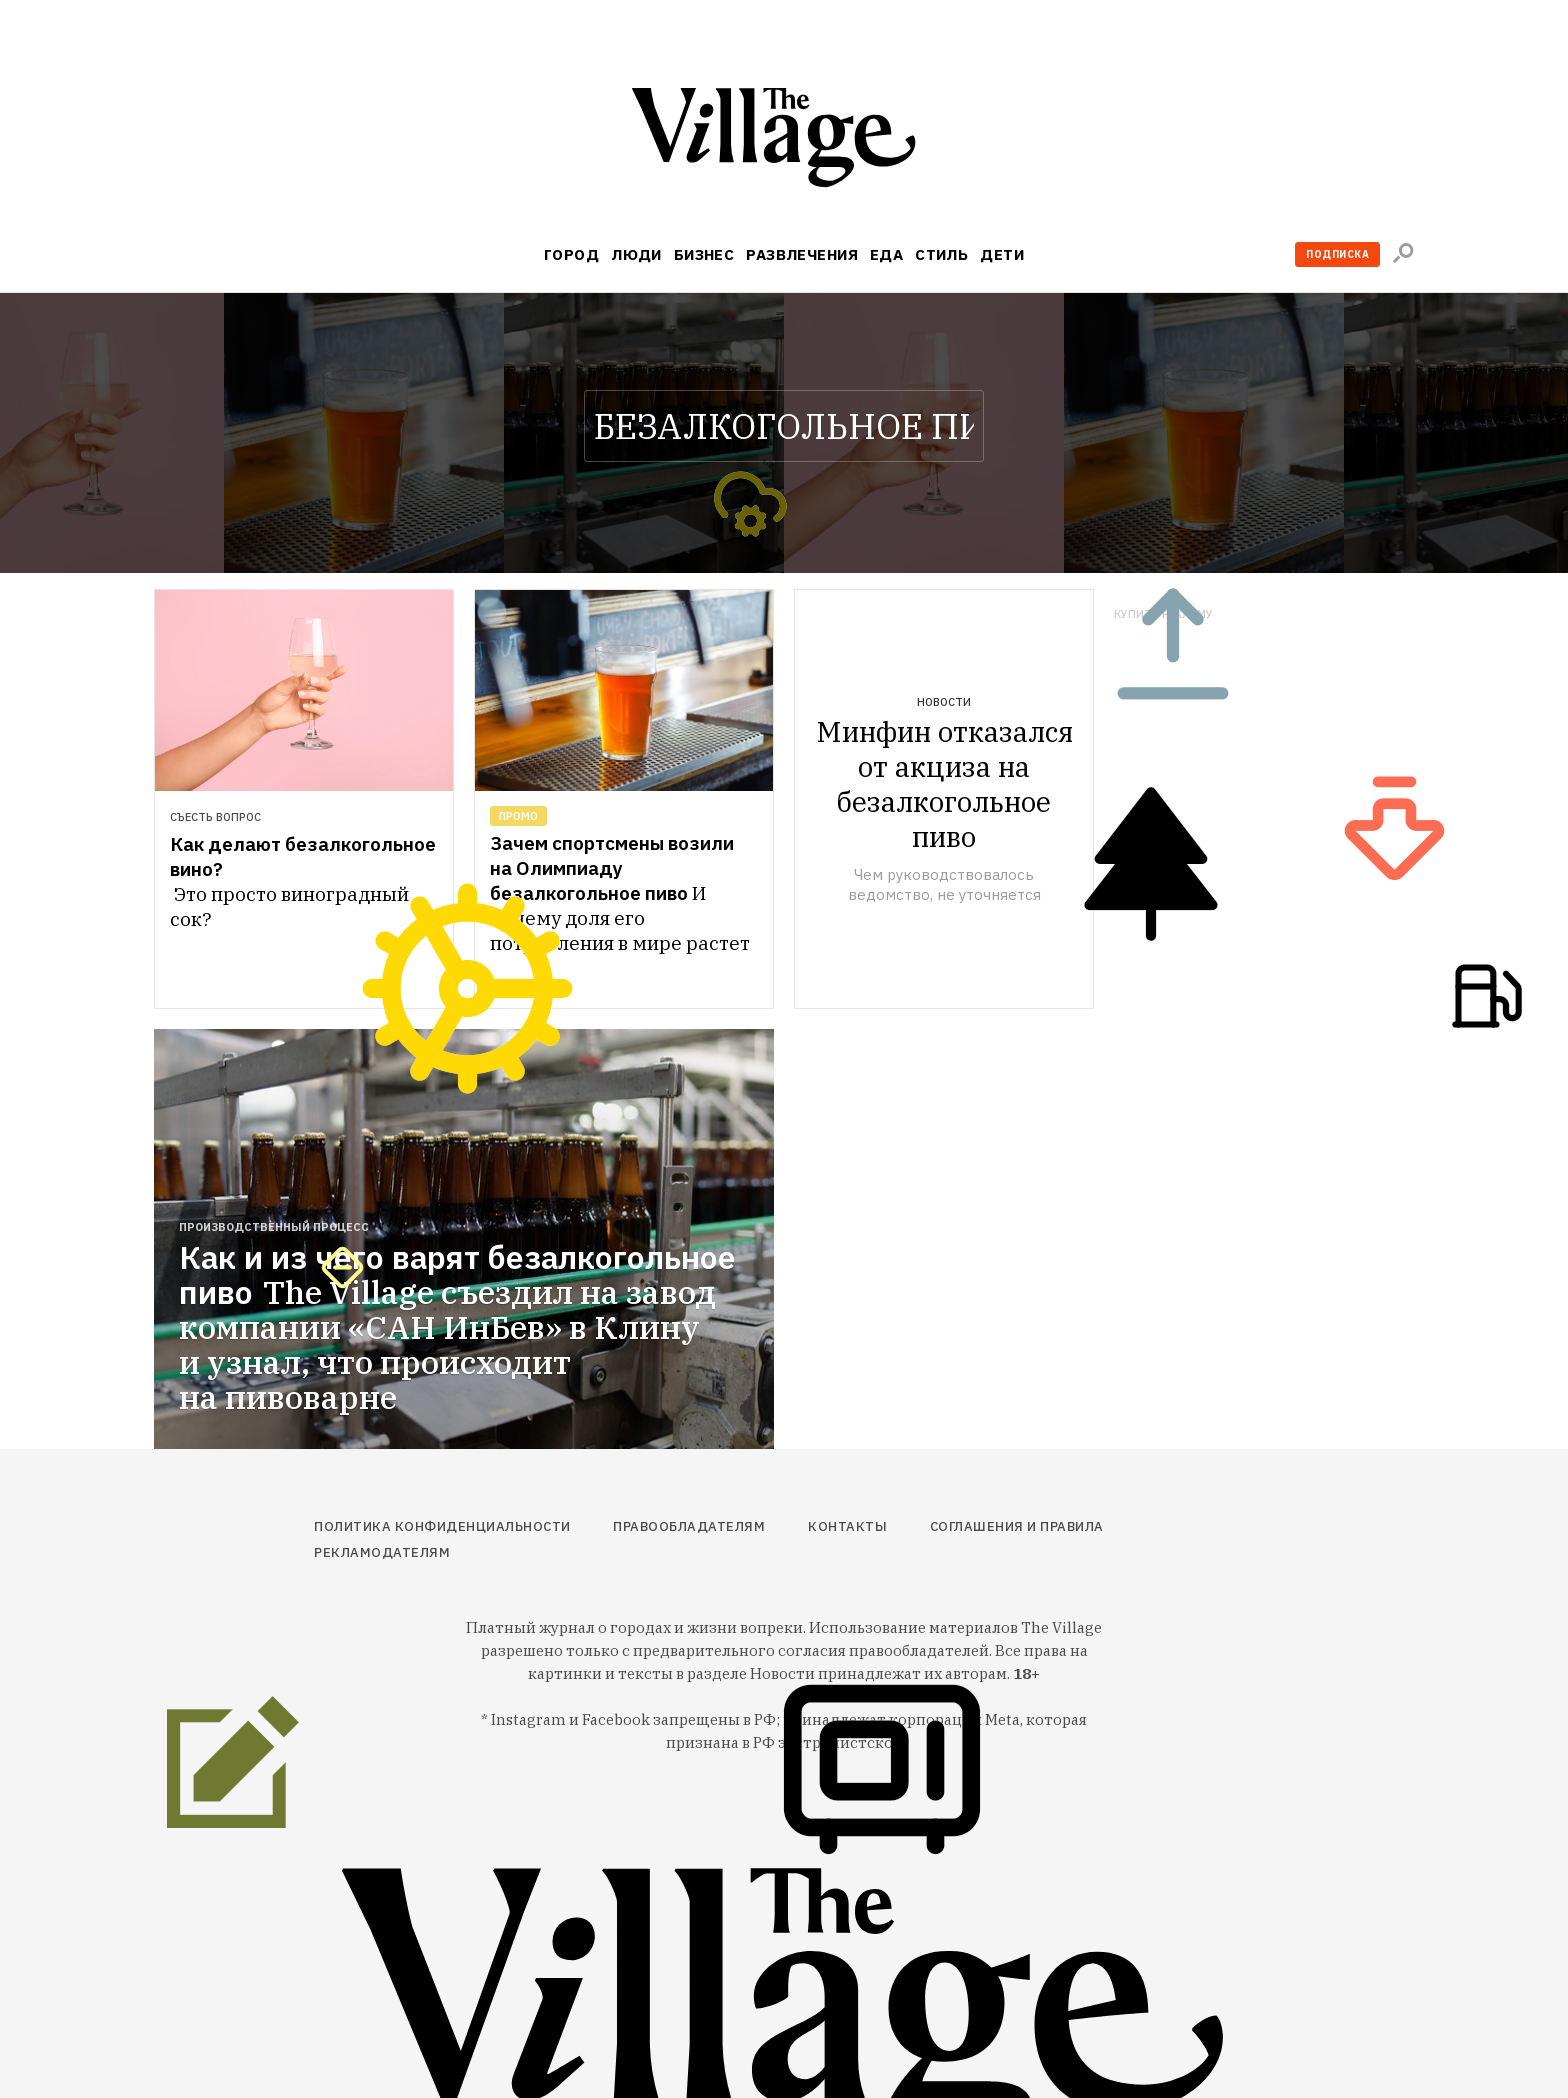  What do you see at coordinates (750, 504) in the screenshot?
I see `access cloud service settings` at bounding box center [750, 504].